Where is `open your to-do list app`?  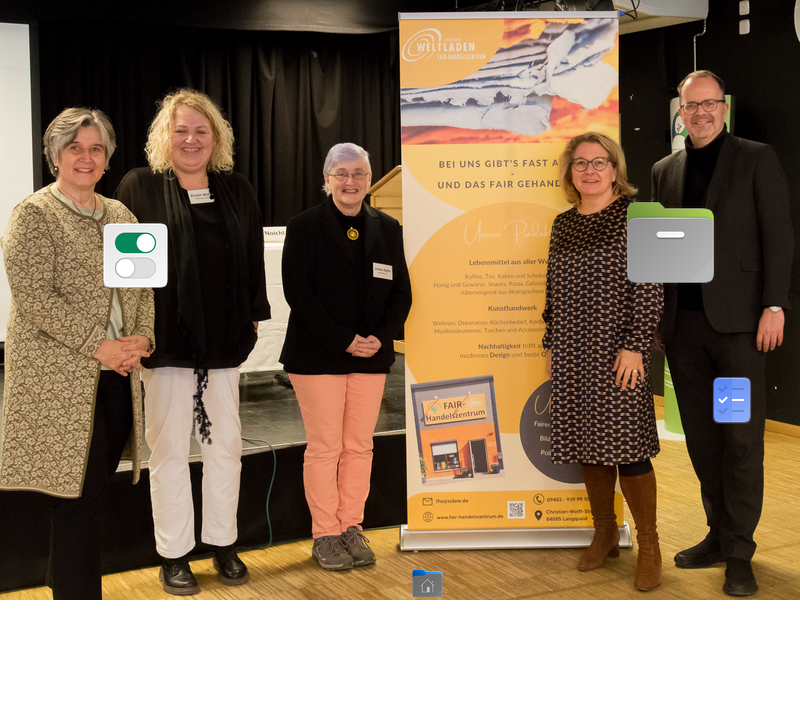 open your to-do list app is located at coordinates (732, 400).